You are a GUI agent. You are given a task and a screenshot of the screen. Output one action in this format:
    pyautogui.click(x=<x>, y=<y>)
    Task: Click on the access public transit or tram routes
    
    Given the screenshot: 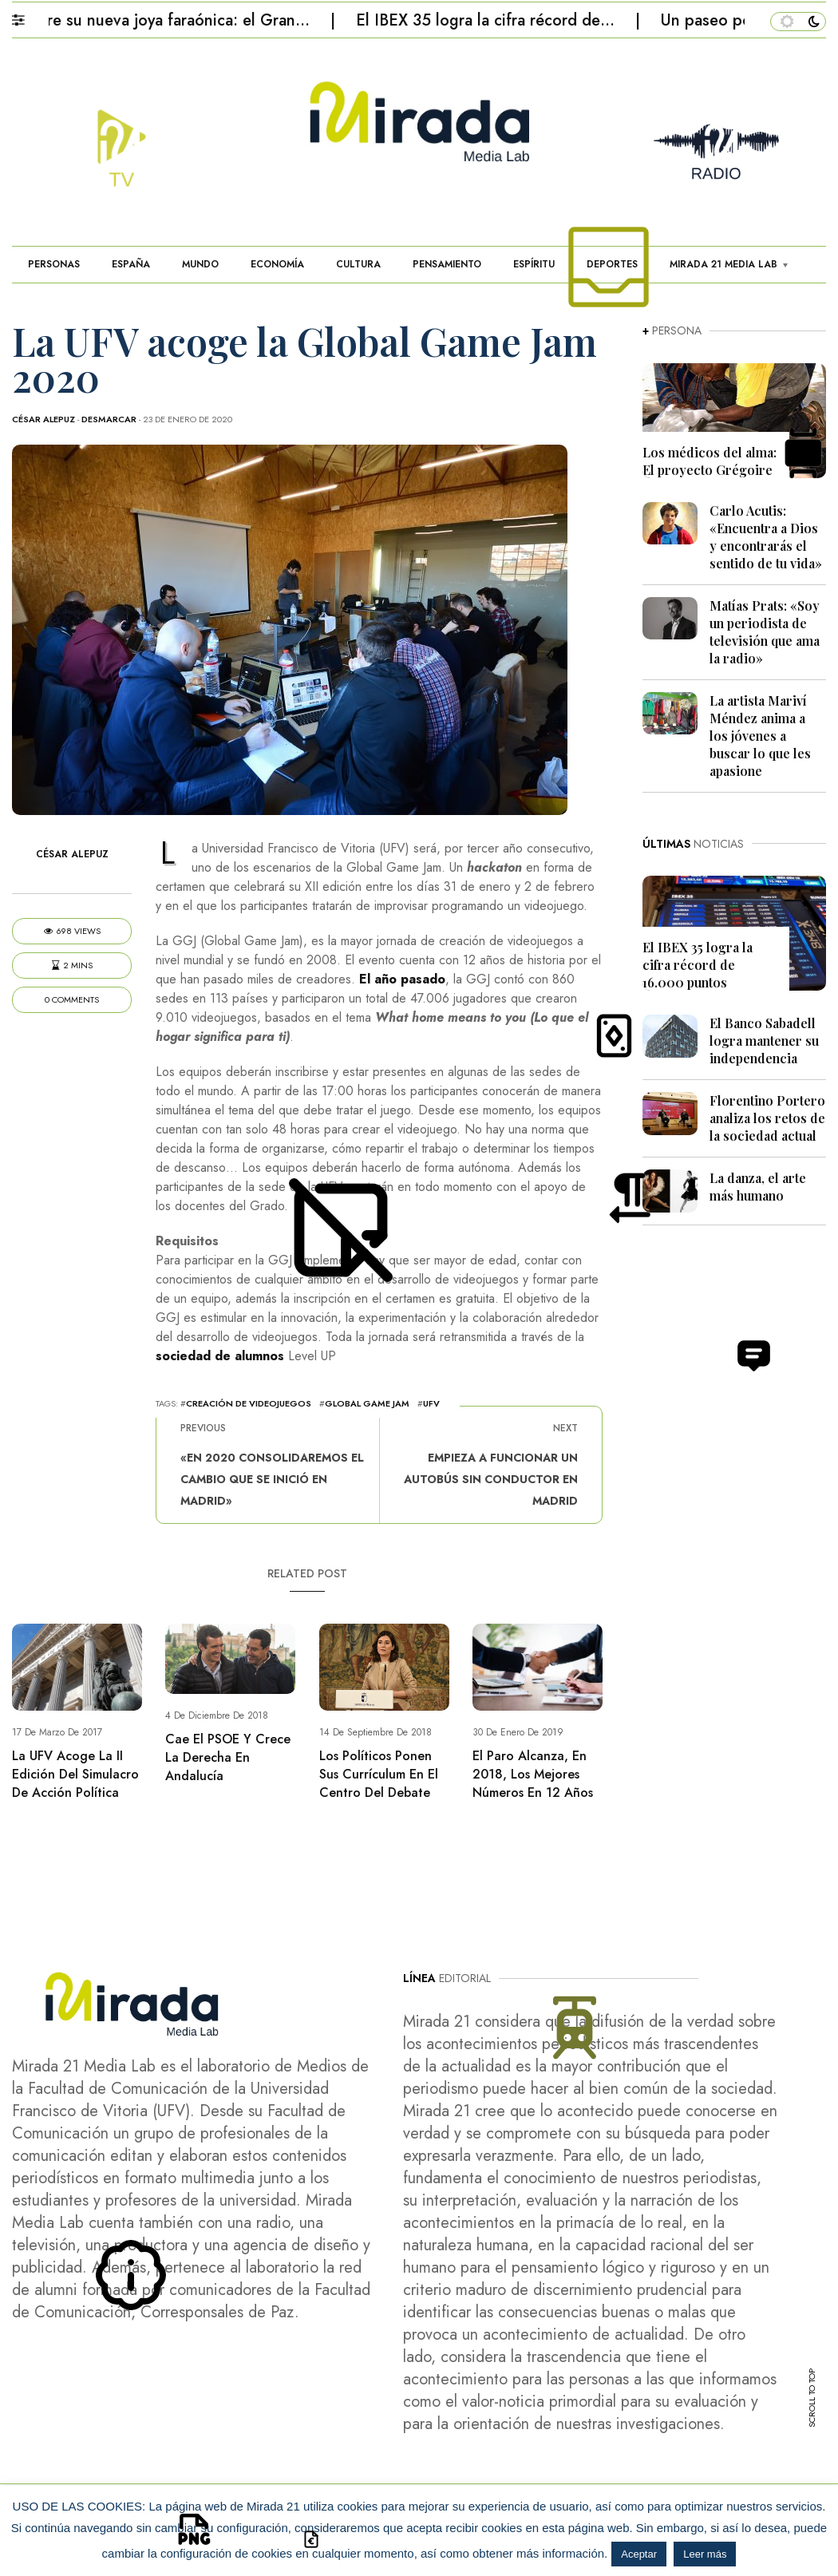 What is the action you would take?
    pyautogui.click(x=575, y=2027)
    